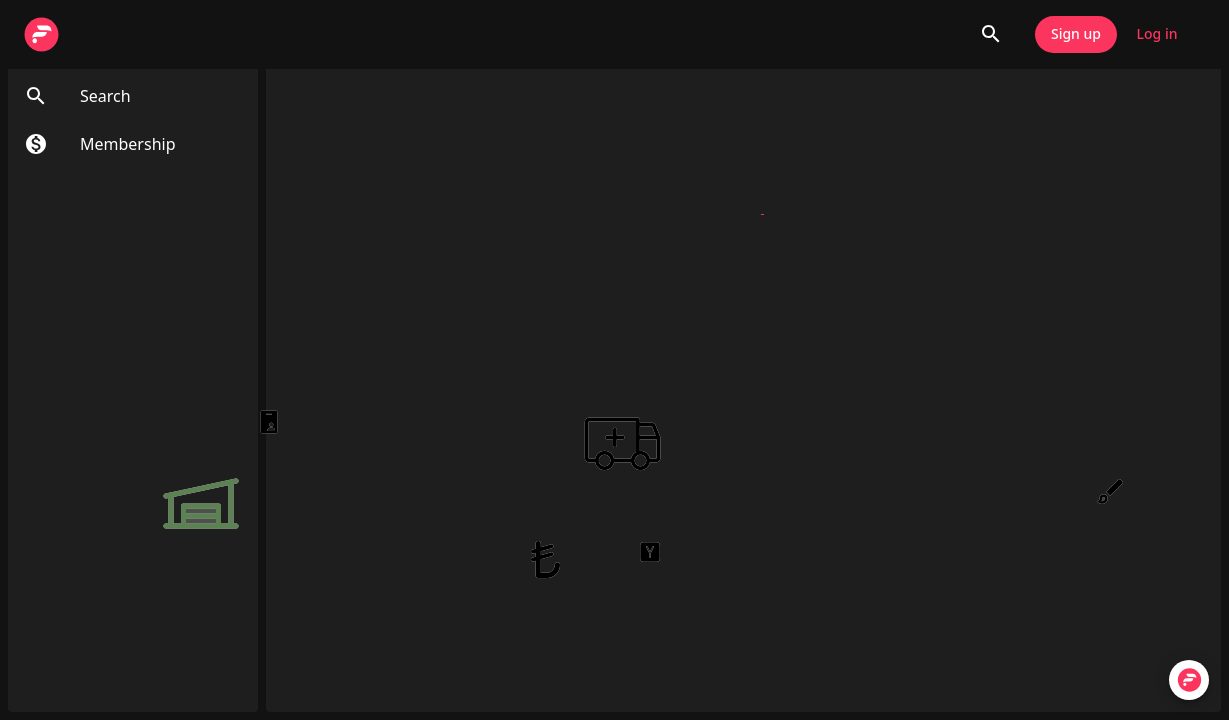  I want to click on access drawing or painting tools, so click(1110, 491).